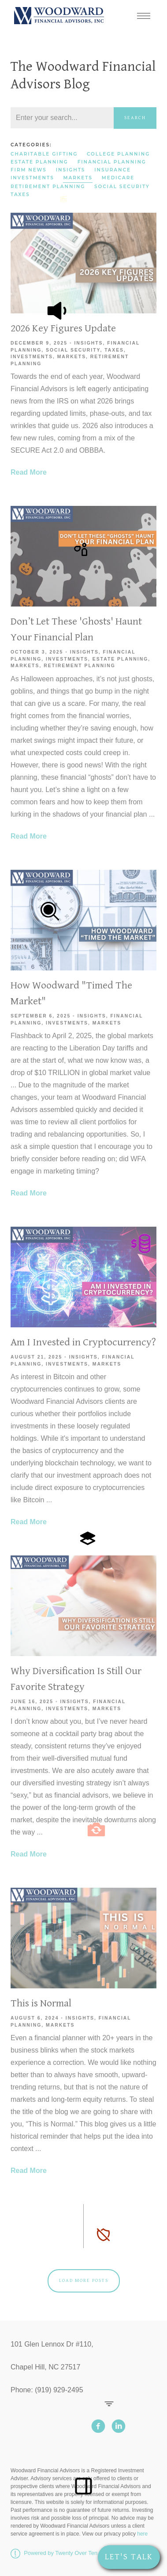  I want to click on visit spacehey social network profile, so click(81, 549).